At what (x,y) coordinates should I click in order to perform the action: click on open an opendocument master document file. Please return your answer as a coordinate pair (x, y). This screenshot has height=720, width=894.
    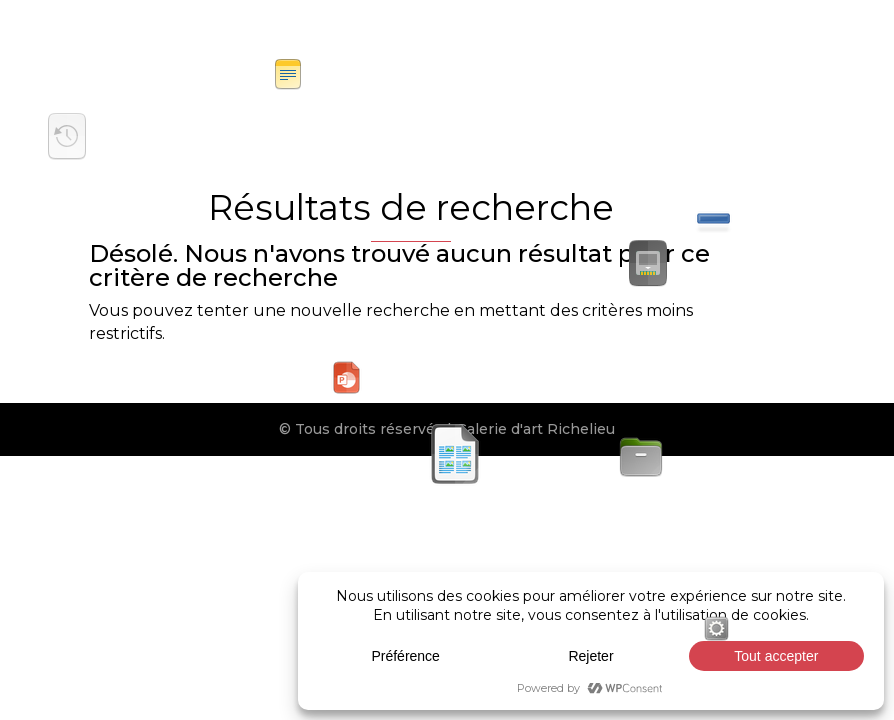
    Looking at the image, I should click on (455, 454).